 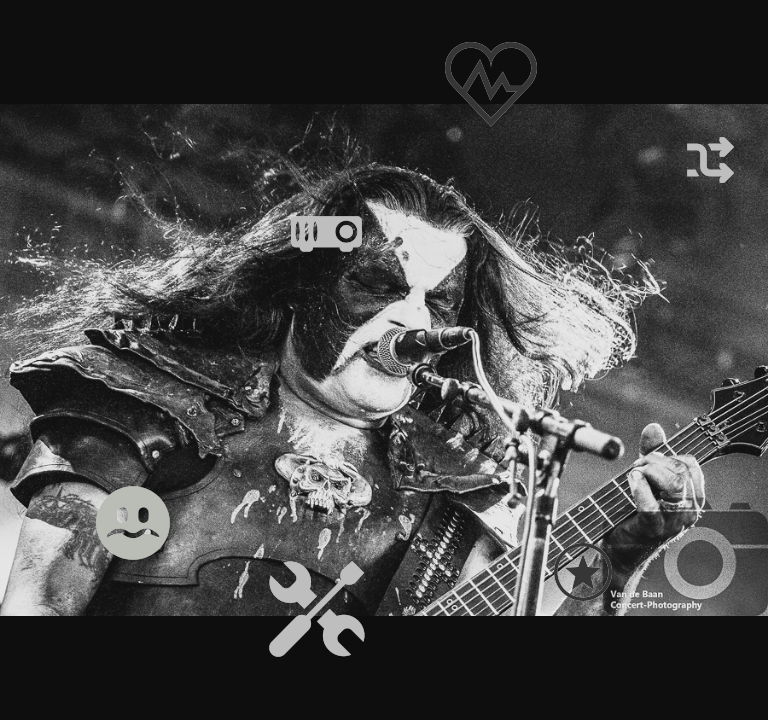 What do you see at coordinates (583, 572) in the screenshot?
I see `set default applications for file types` at bounding box center [583, 572].